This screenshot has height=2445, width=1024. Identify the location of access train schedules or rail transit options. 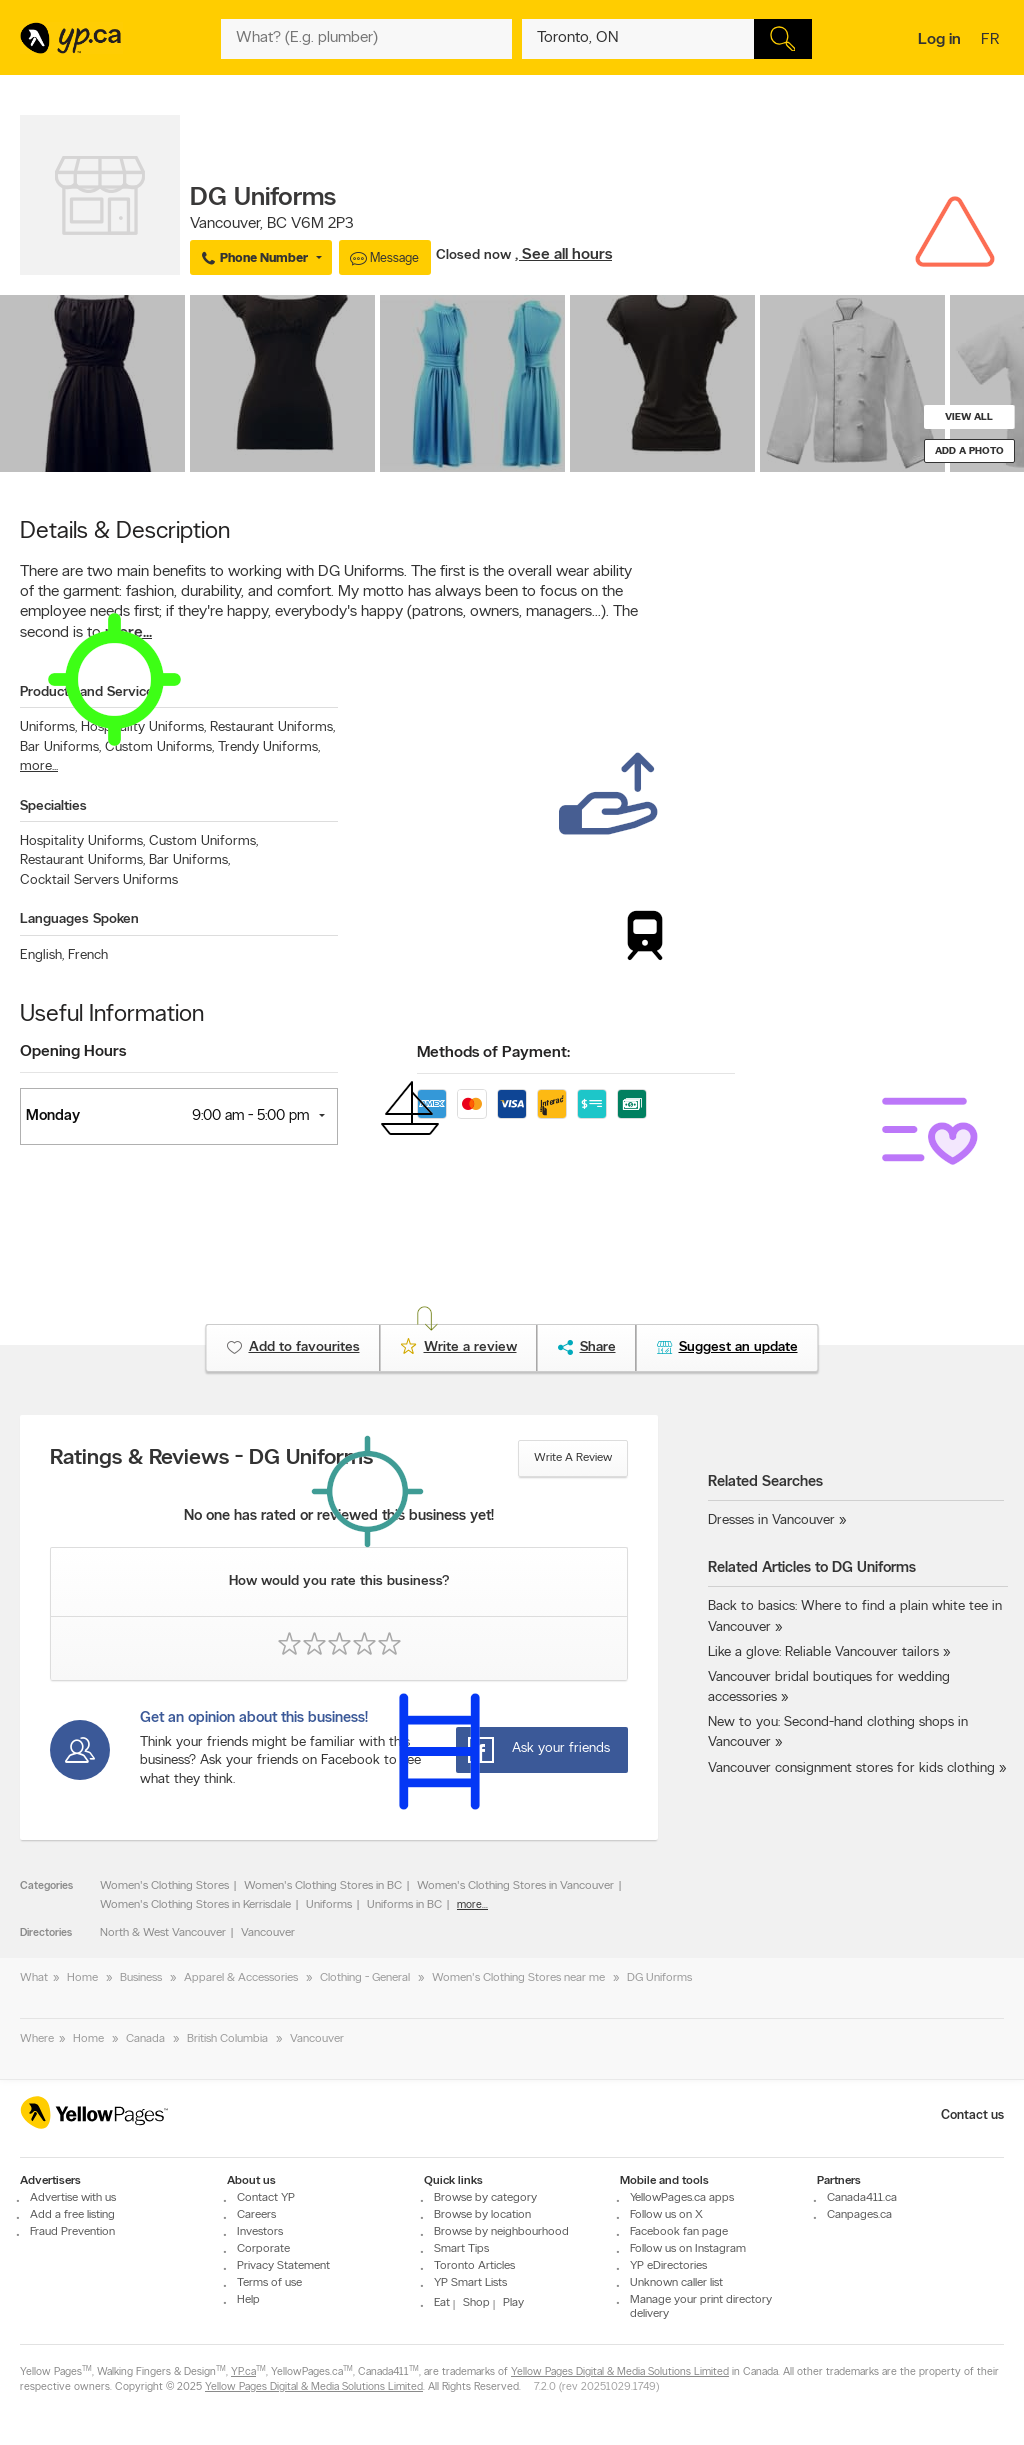
(645, 934).